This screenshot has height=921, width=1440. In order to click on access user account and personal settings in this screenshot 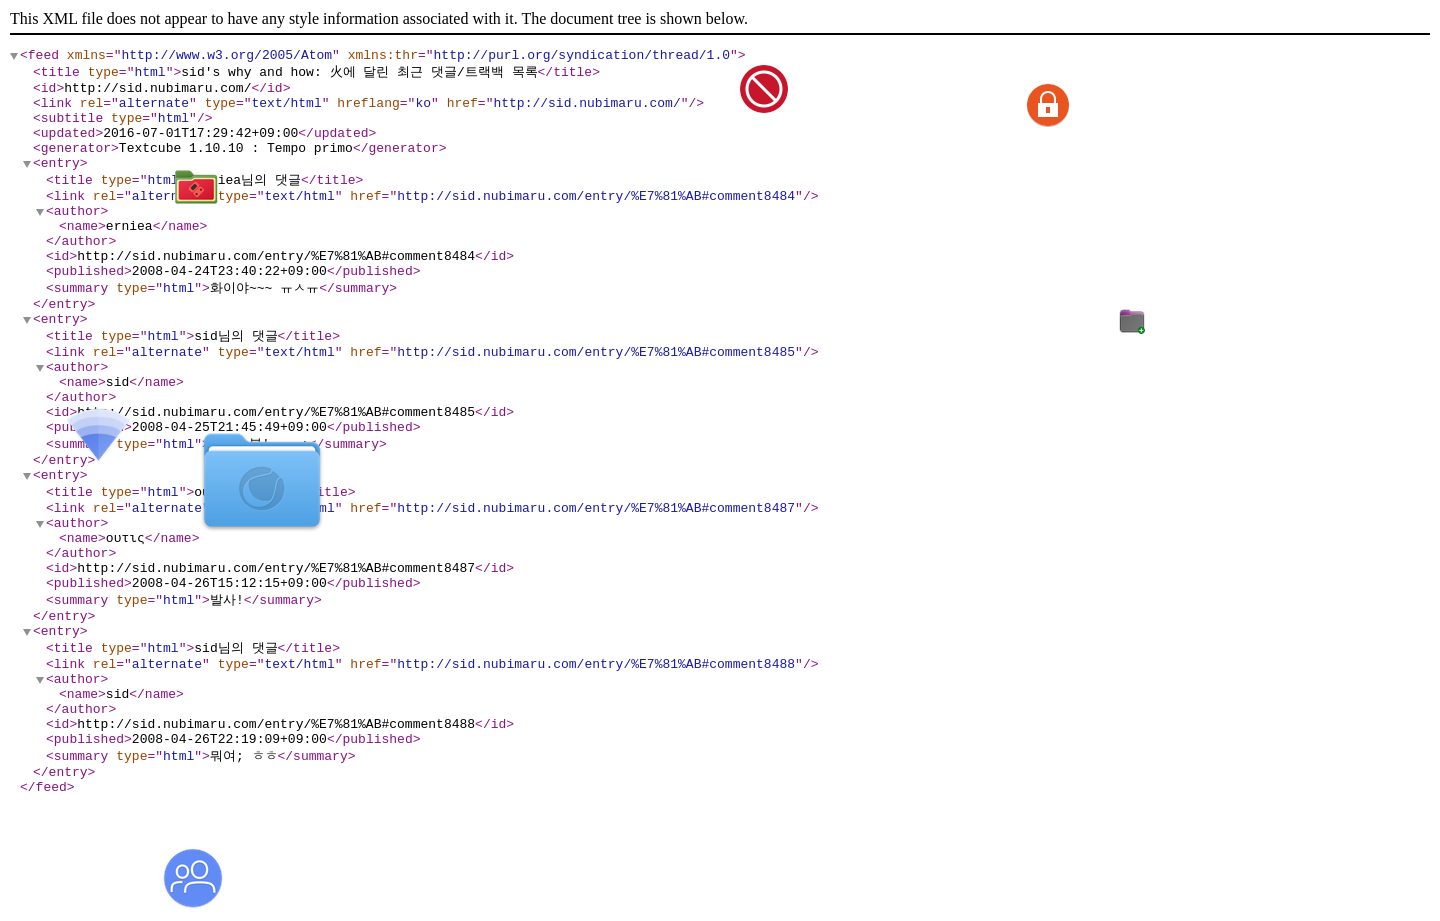, I will do `click(193, 878)`.